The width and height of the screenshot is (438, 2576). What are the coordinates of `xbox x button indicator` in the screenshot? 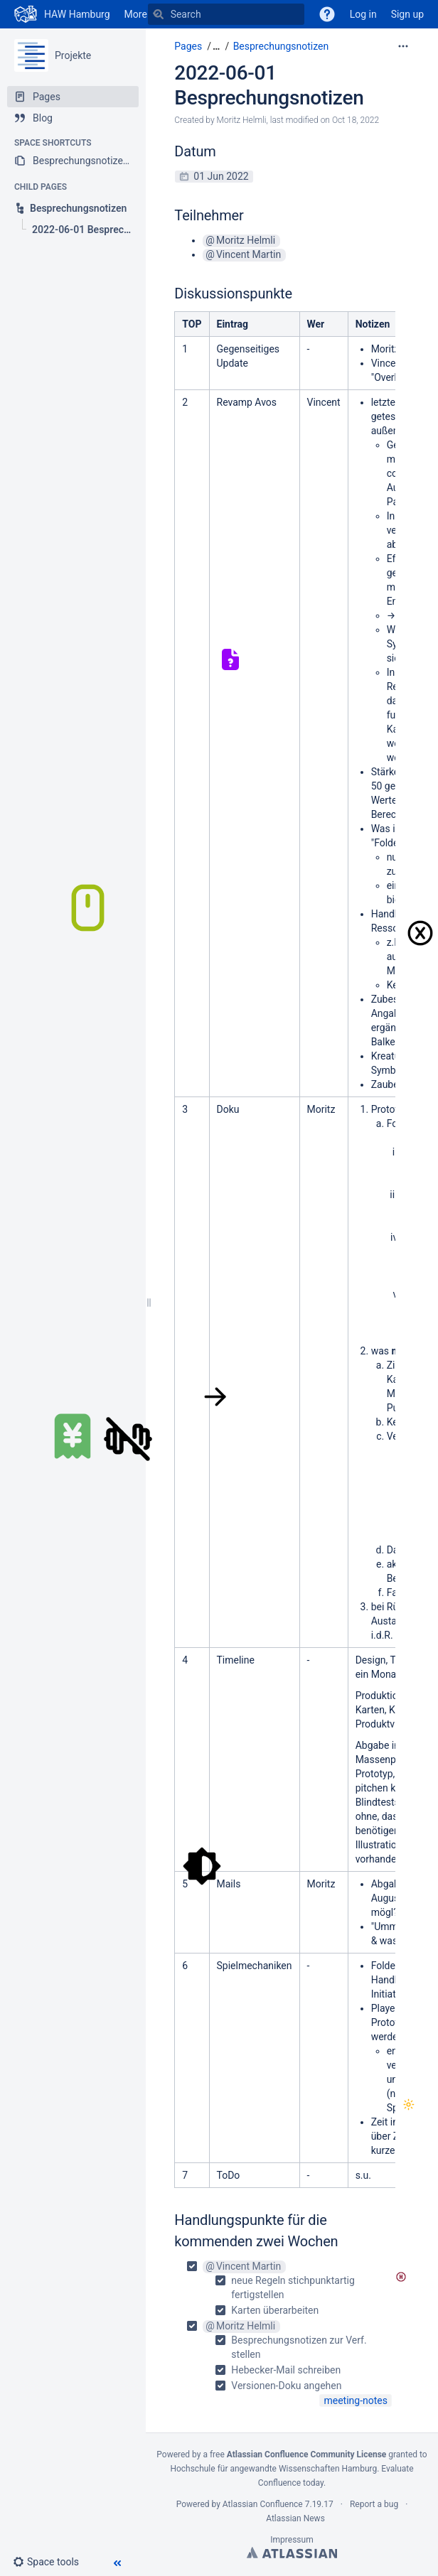 It's located at (420, 933).